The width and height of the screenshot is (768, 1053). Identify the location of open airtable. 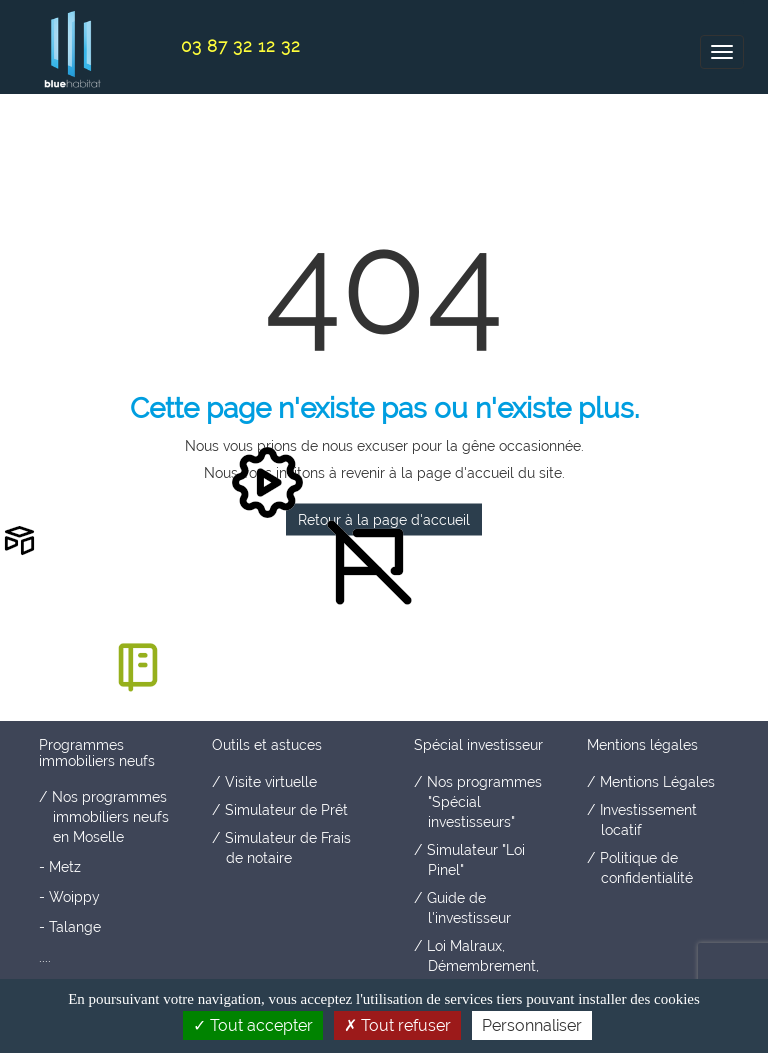
(19, 540).